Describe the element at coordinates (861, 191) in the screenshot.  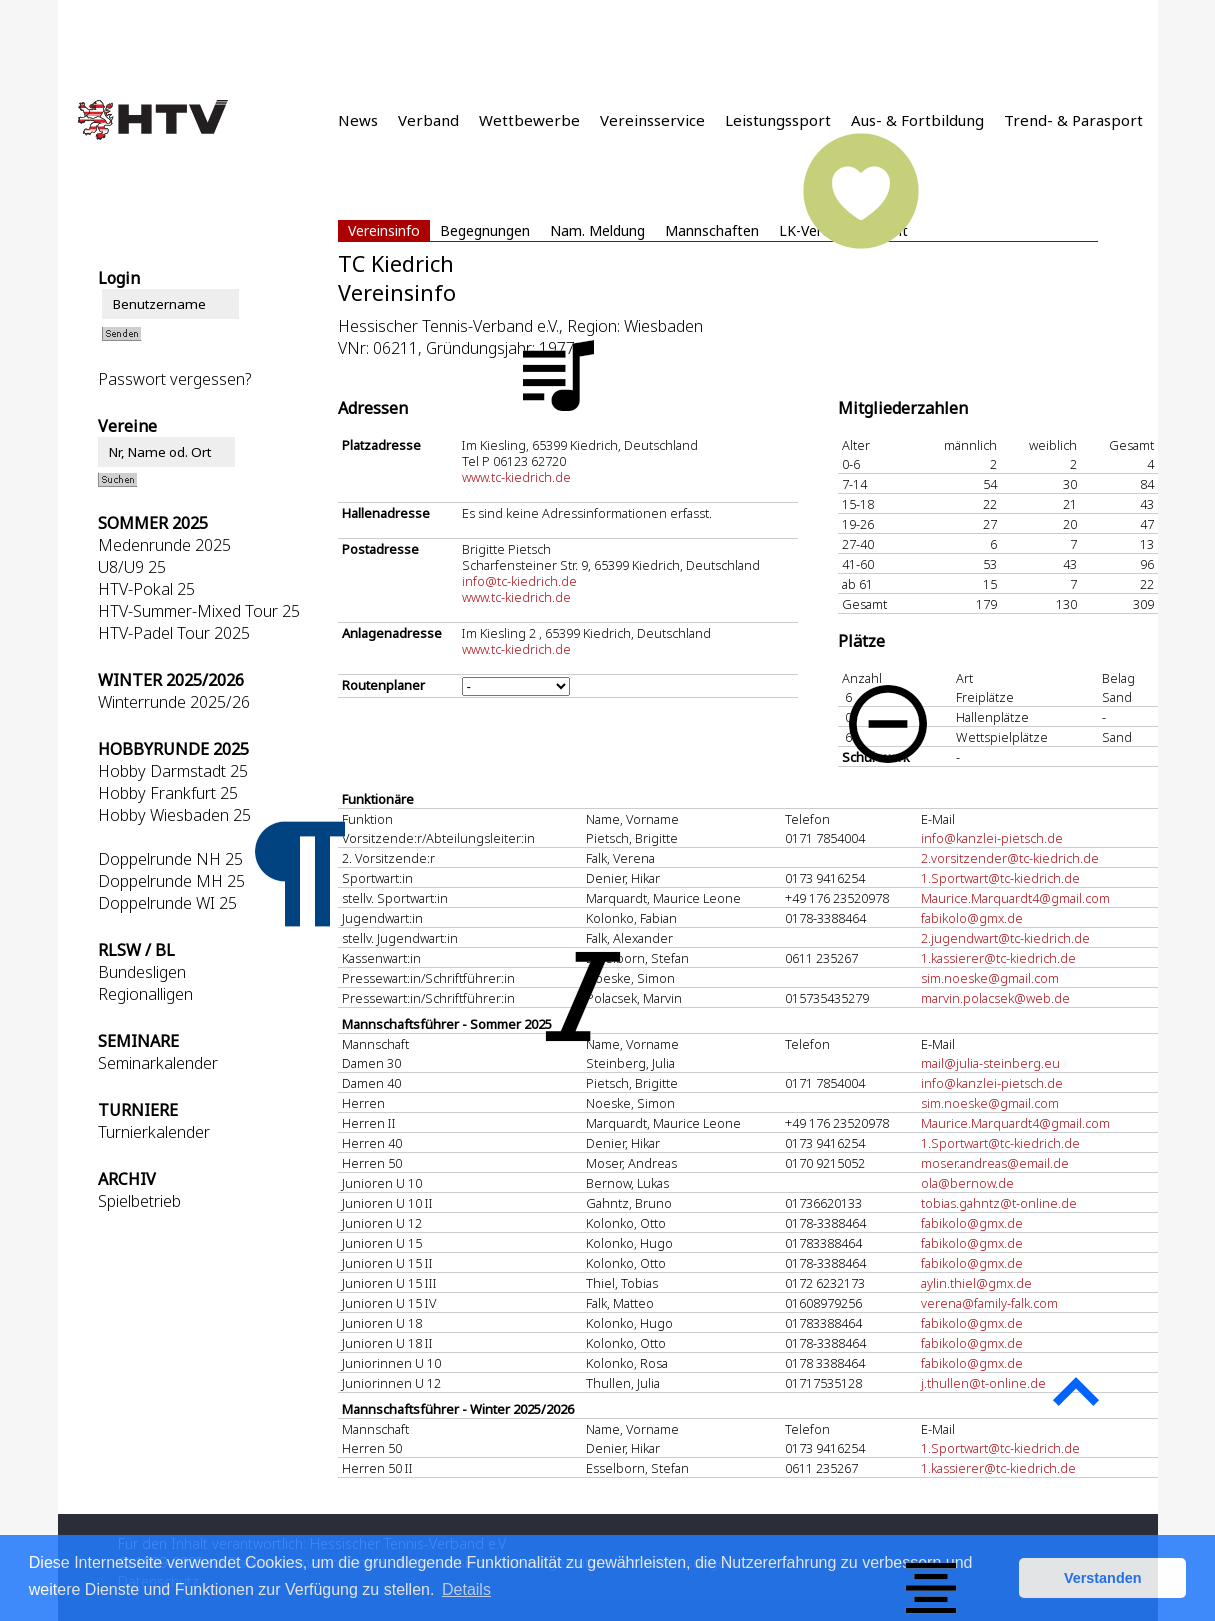
I see `add to favorites` at that location.